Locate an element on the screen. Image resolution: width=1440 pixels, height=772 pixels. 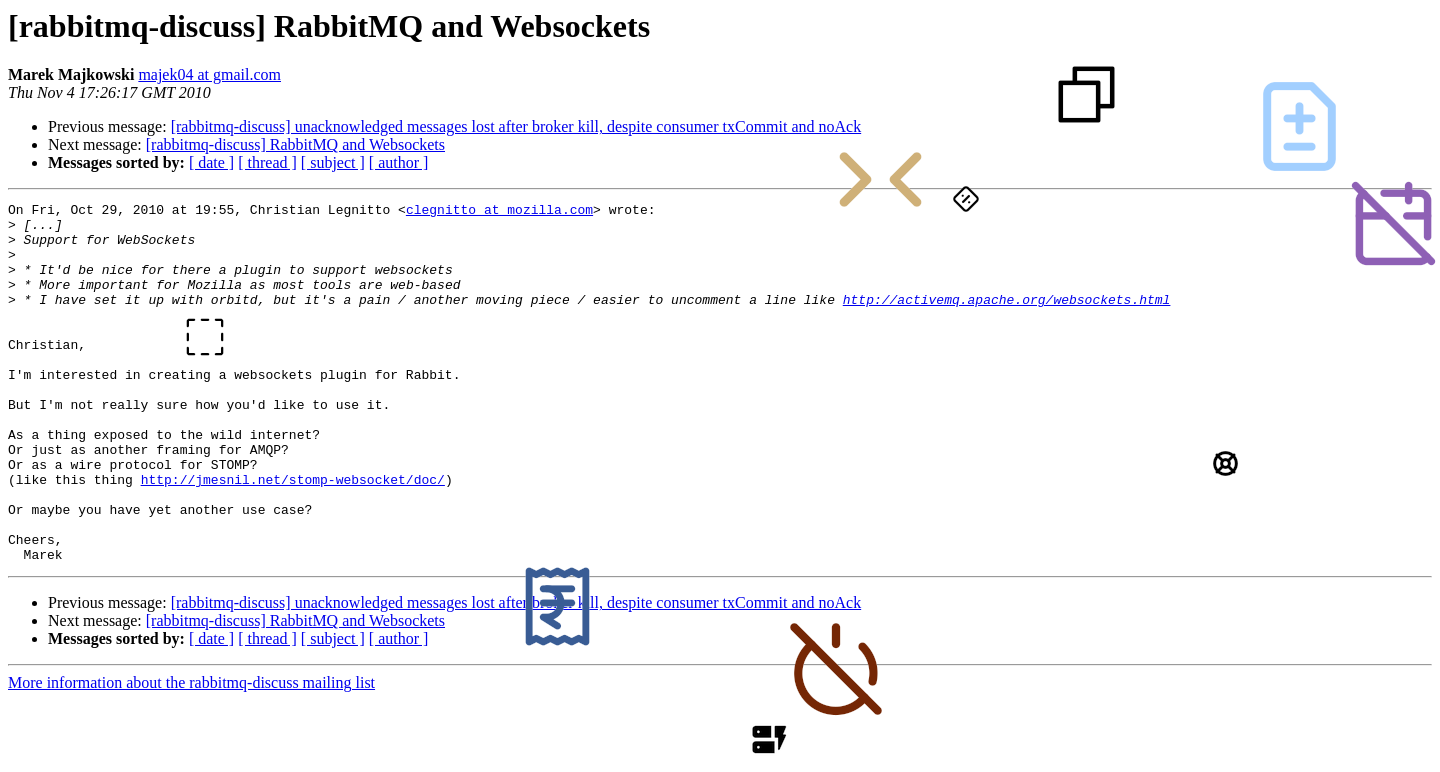
power off or shutdown disabled is located at coordinates (836, 669).